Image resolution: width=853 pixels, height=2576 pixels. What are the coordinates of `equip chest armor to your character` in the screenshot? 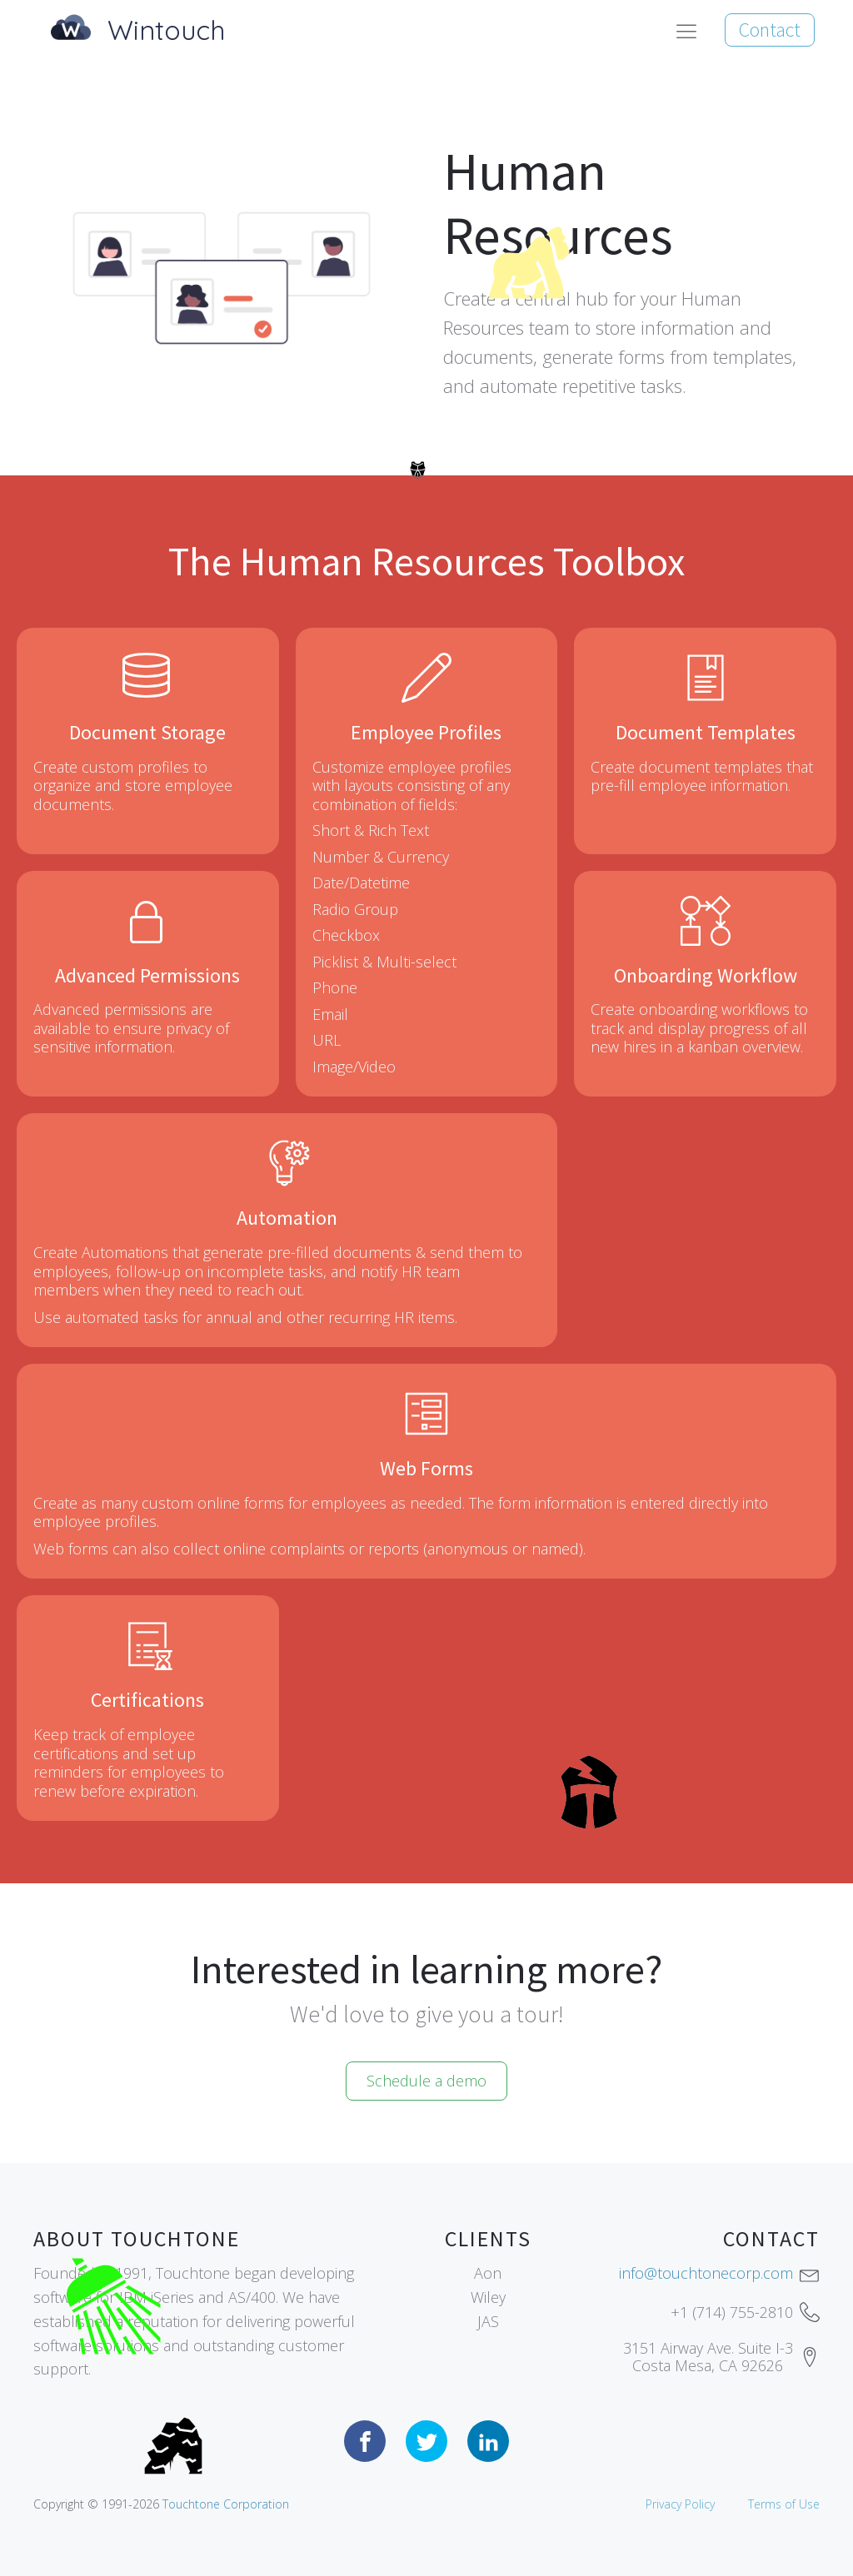 It's located at (417, 470).